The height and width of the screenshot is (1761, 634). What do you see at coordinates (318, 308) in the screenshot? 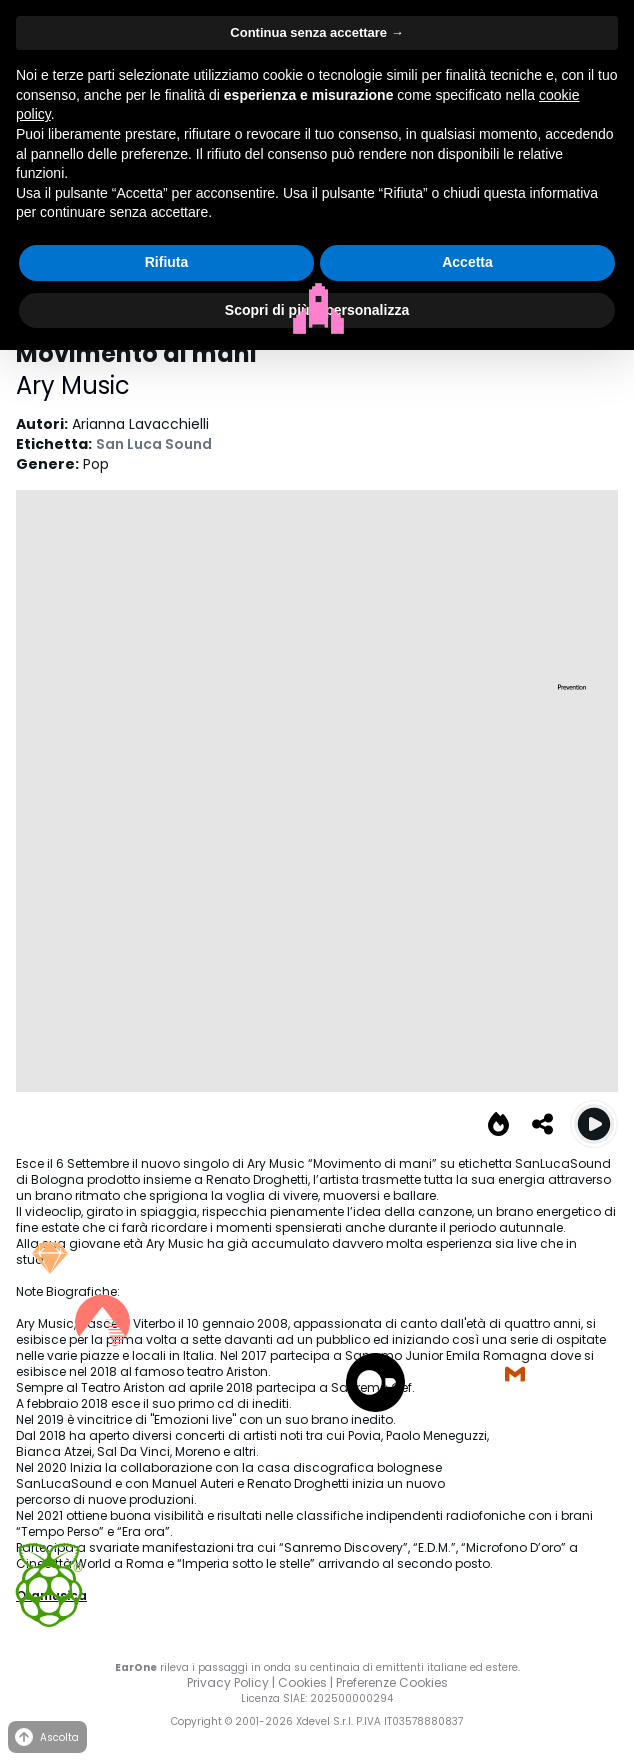
I see `space awesome brand logo` at bounding box center [318, 308].